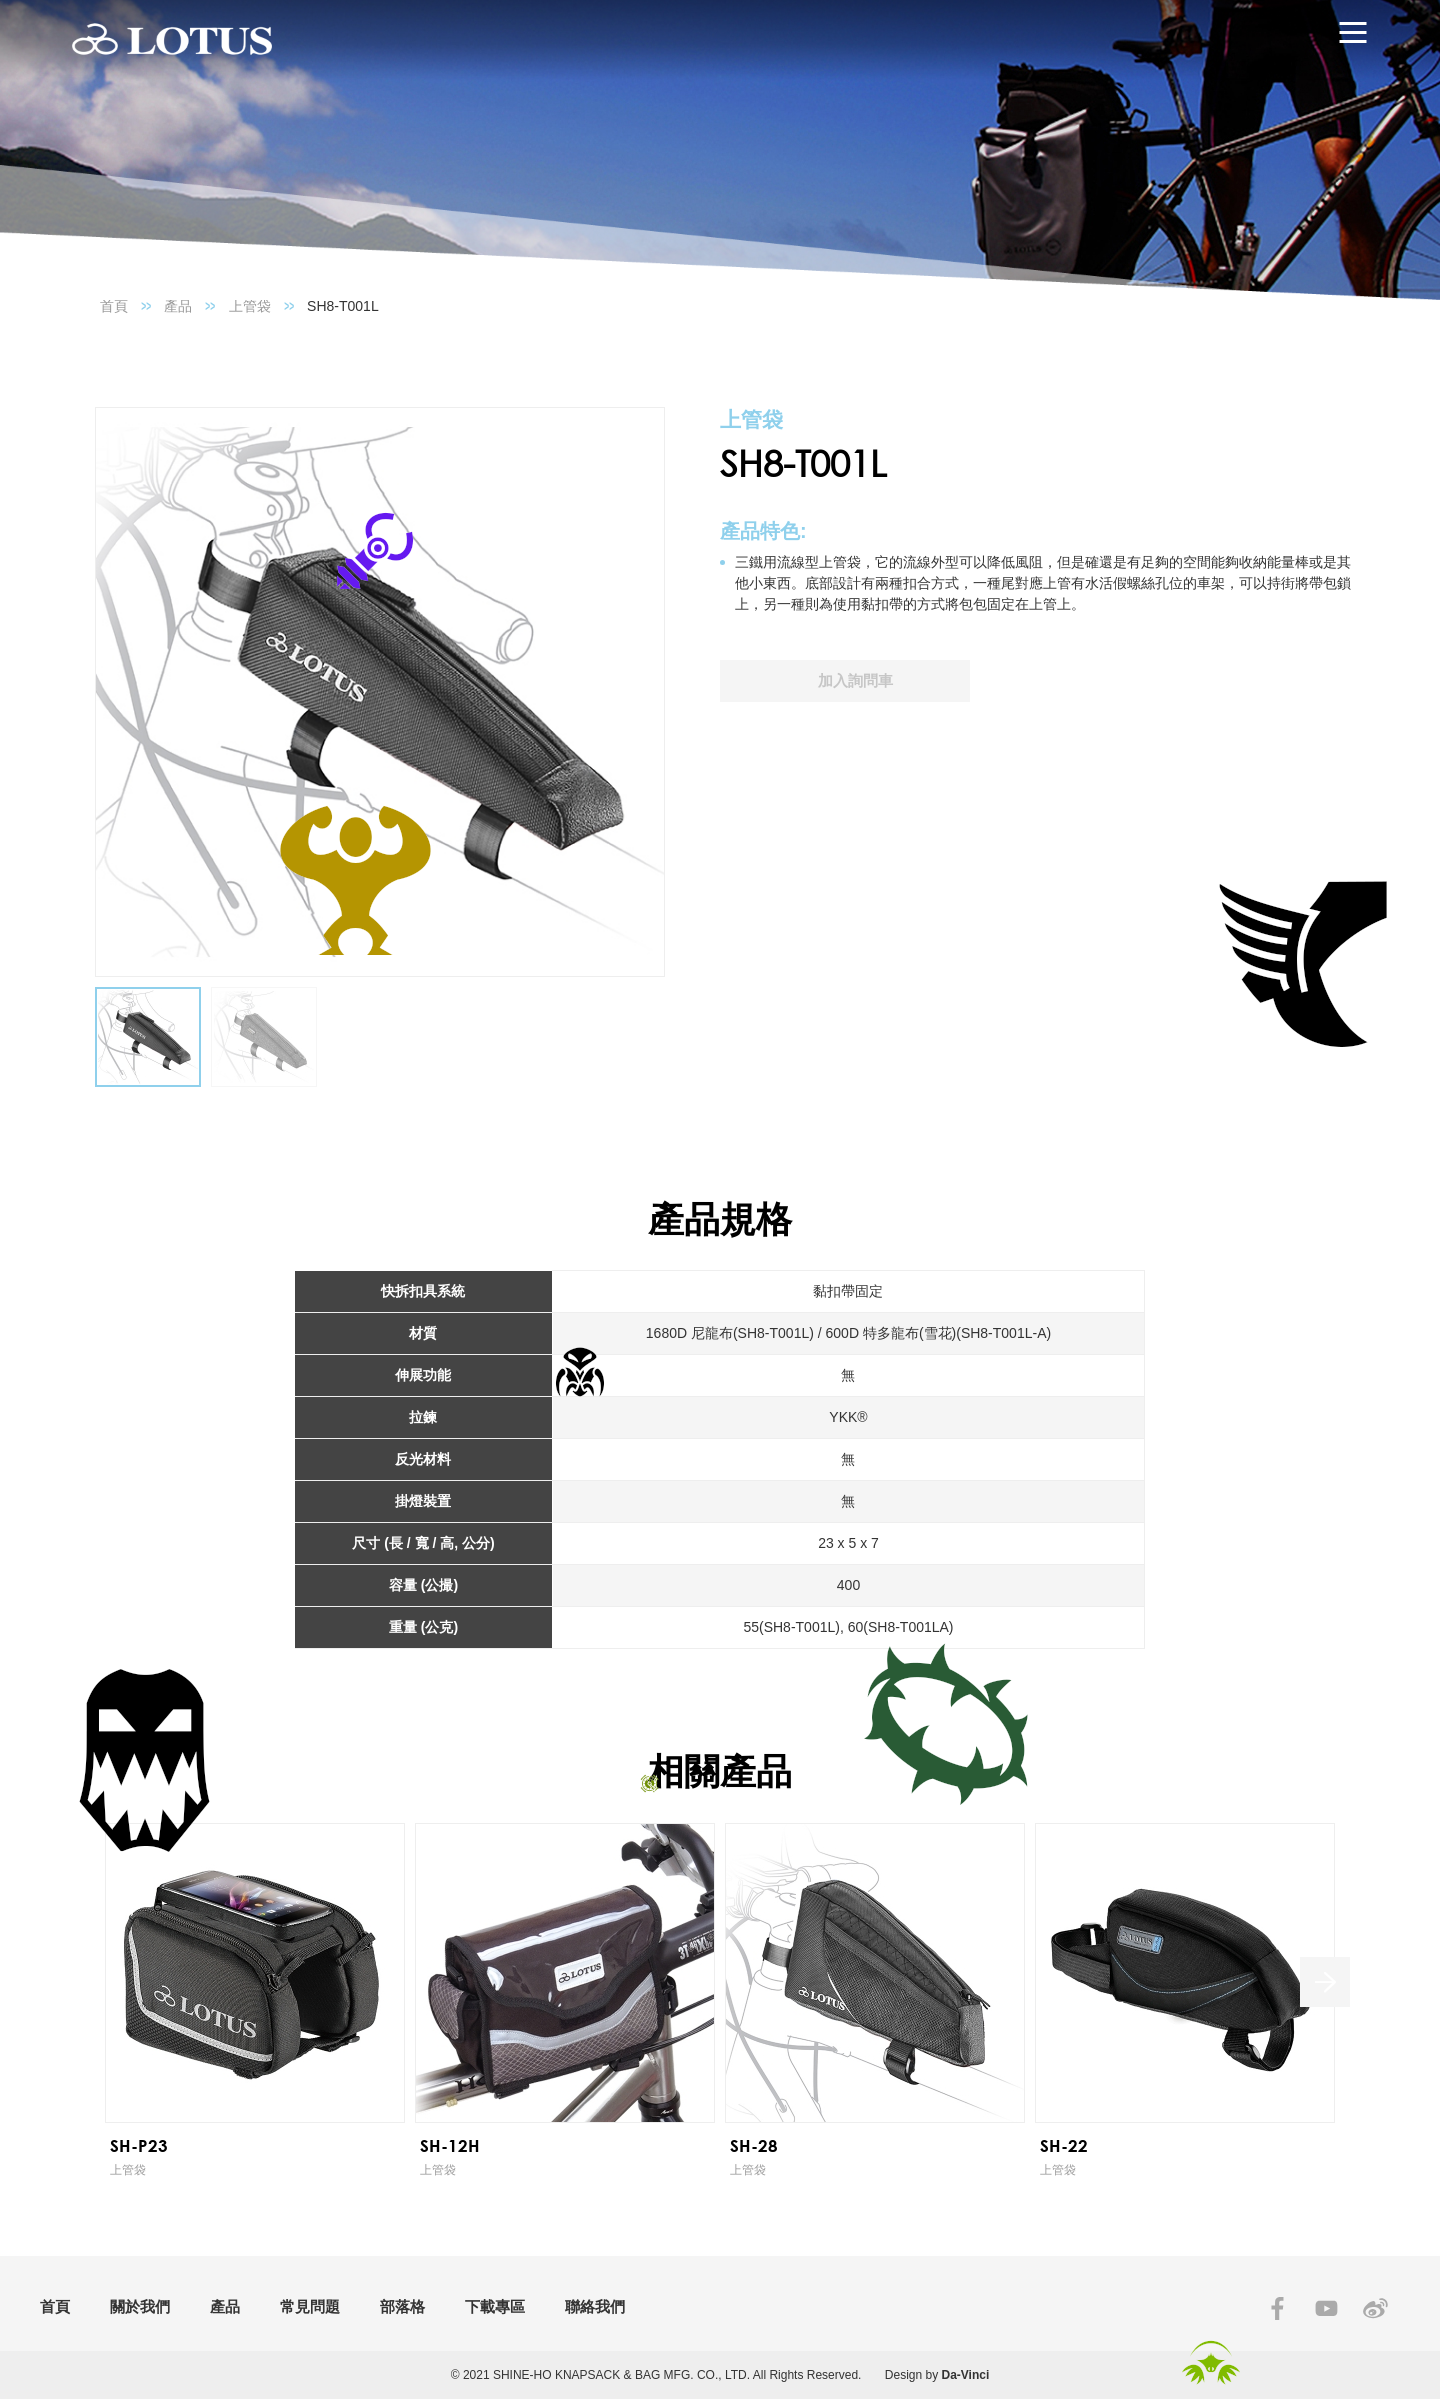 The width and height of the screenshot is (1440, 2399). I want to click on activate robotic arm or grabber tool, so click(378, 548).